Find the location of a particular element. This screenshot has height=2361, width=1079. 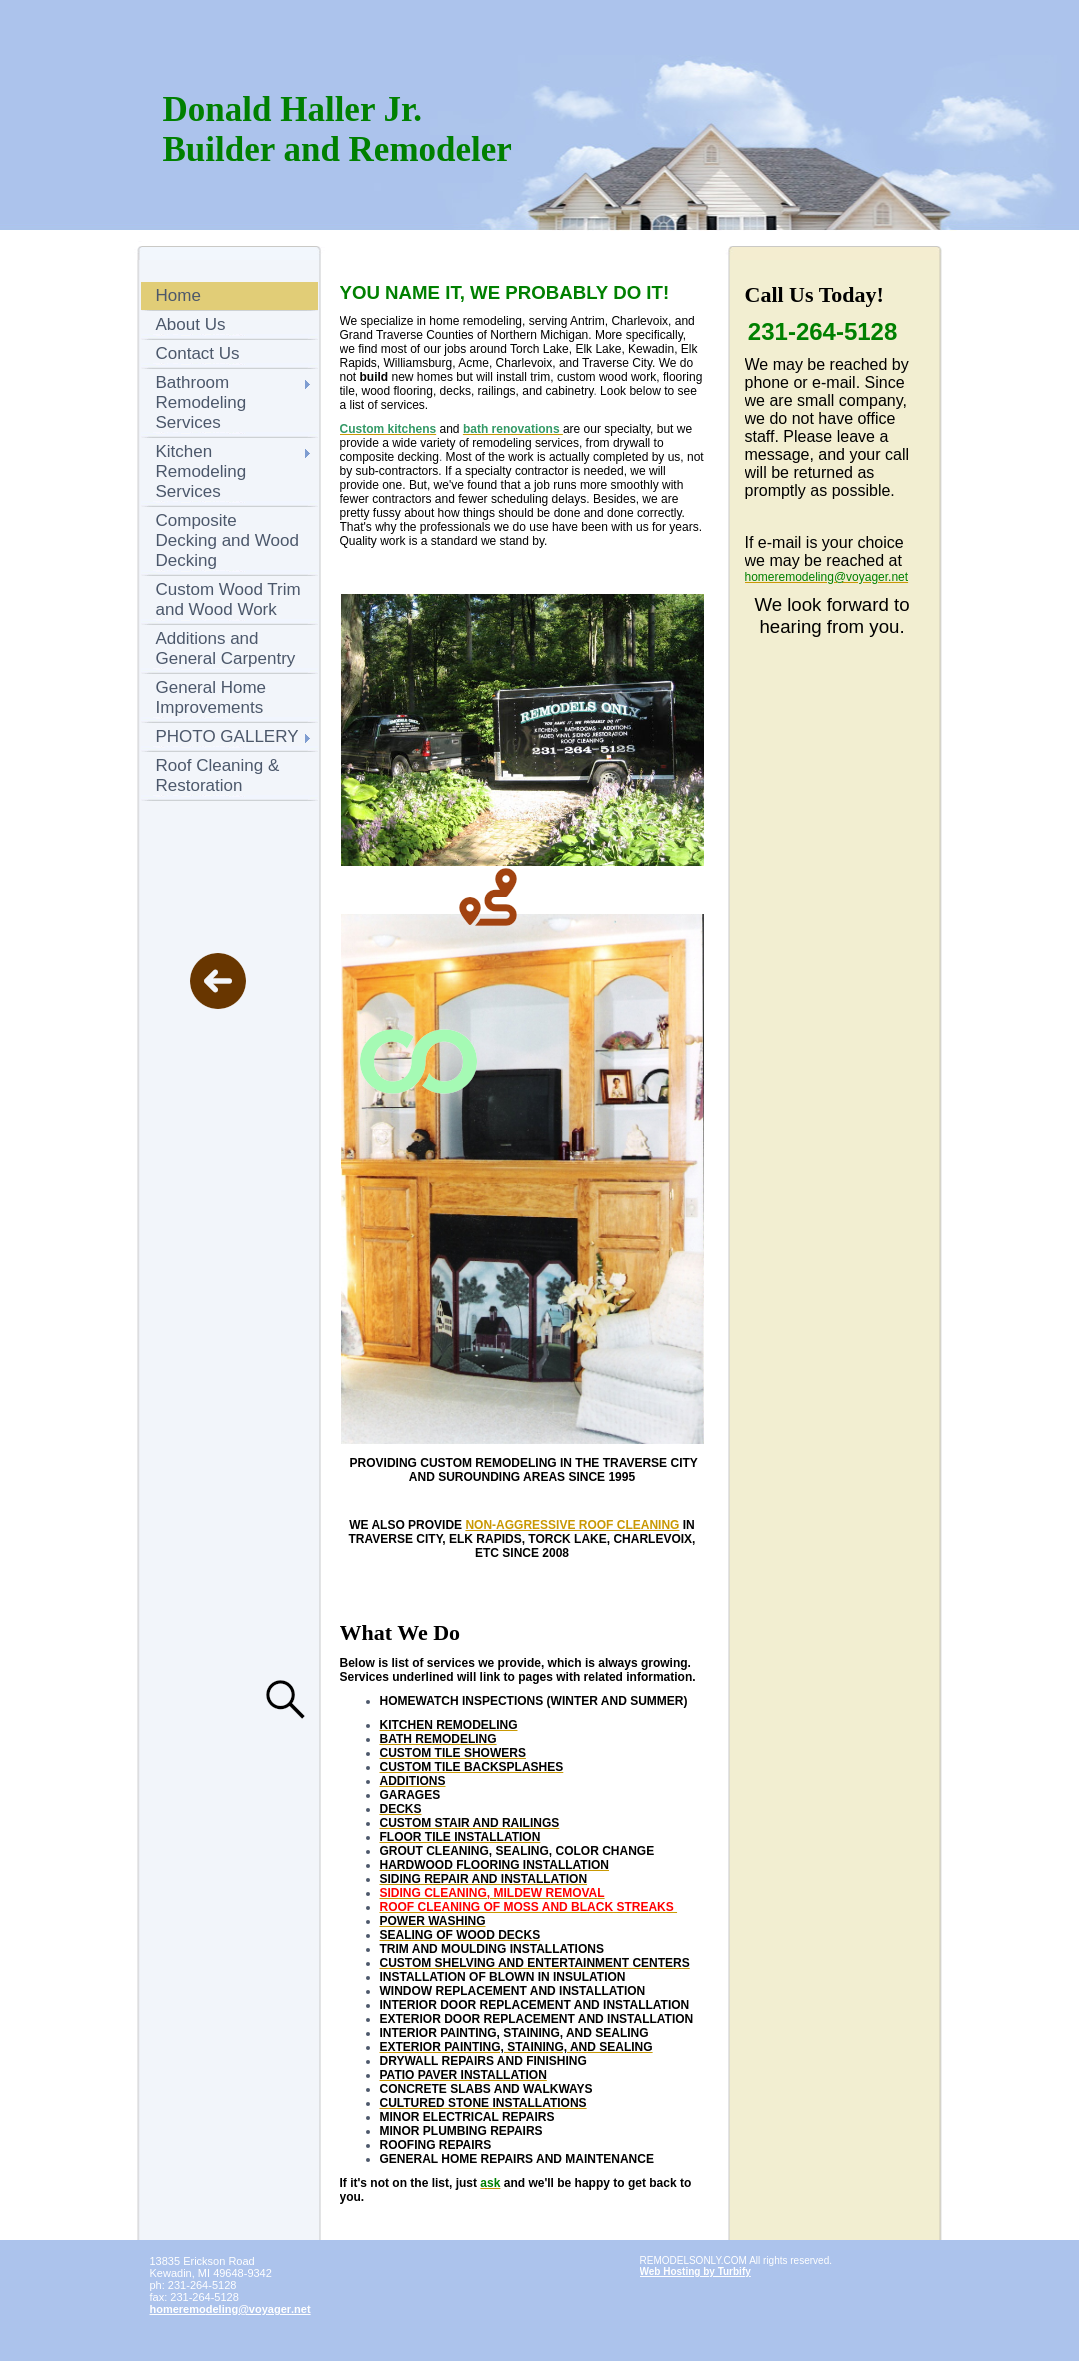

visit gitconnected developer portfolio platform is located at coordinates (418, 1061).